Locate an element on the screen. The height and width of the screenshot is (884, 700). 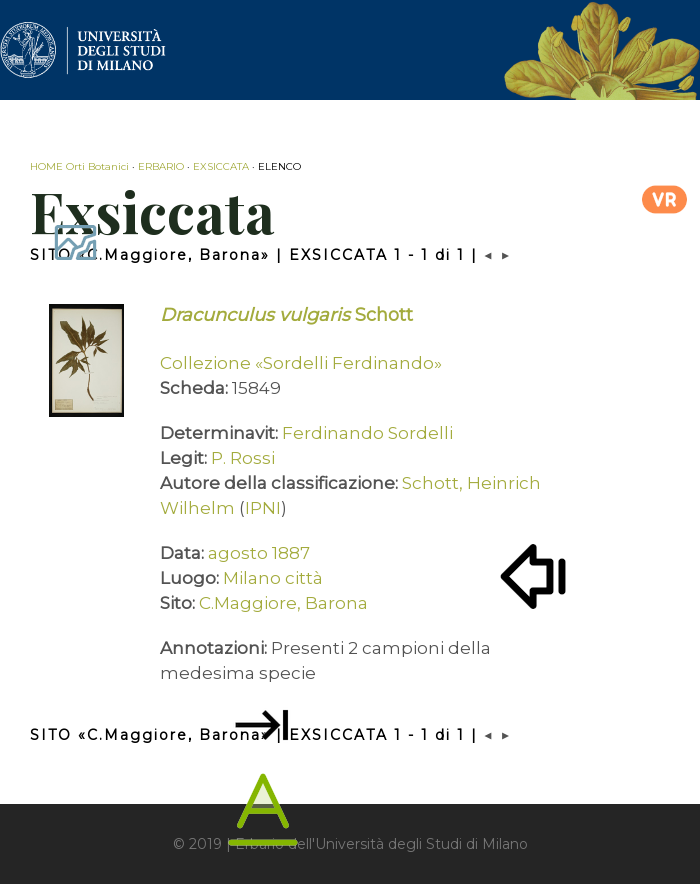
apply underline formatting to text is located at coordinates (263, 811).